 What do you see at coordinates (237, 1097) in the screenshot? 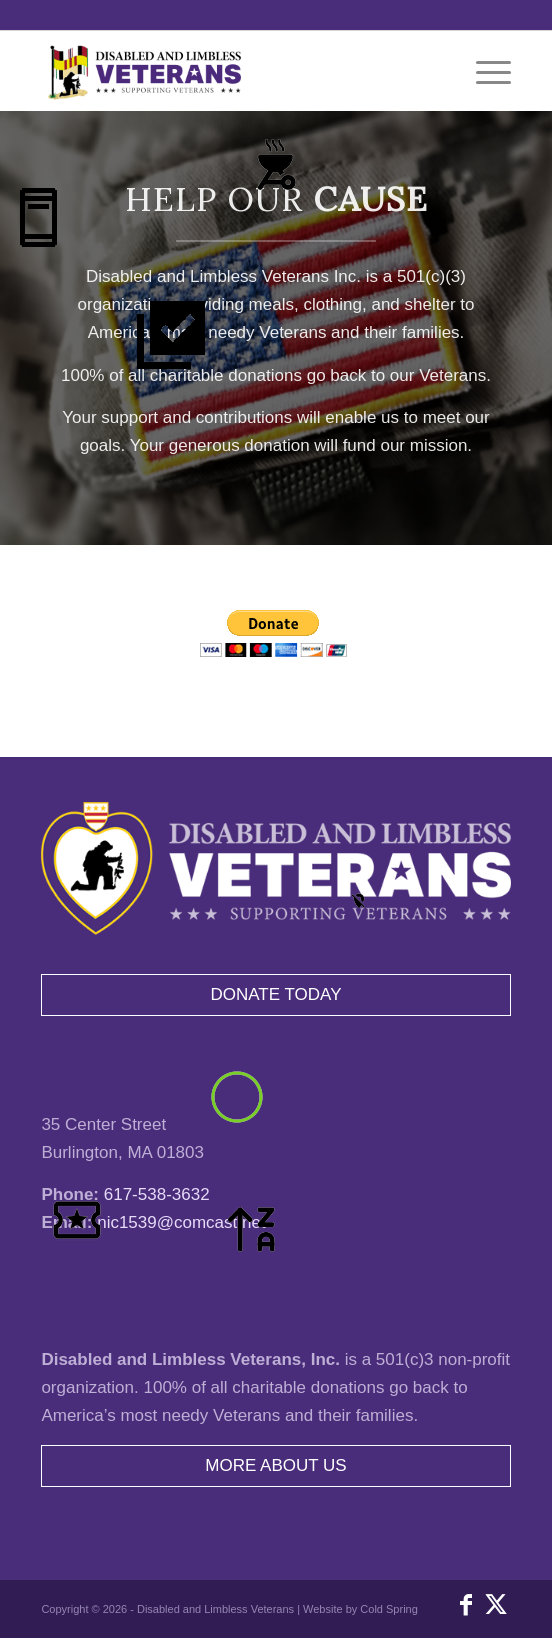
I see `unselected option in a radio button group` at bounding box center [237, 1097].